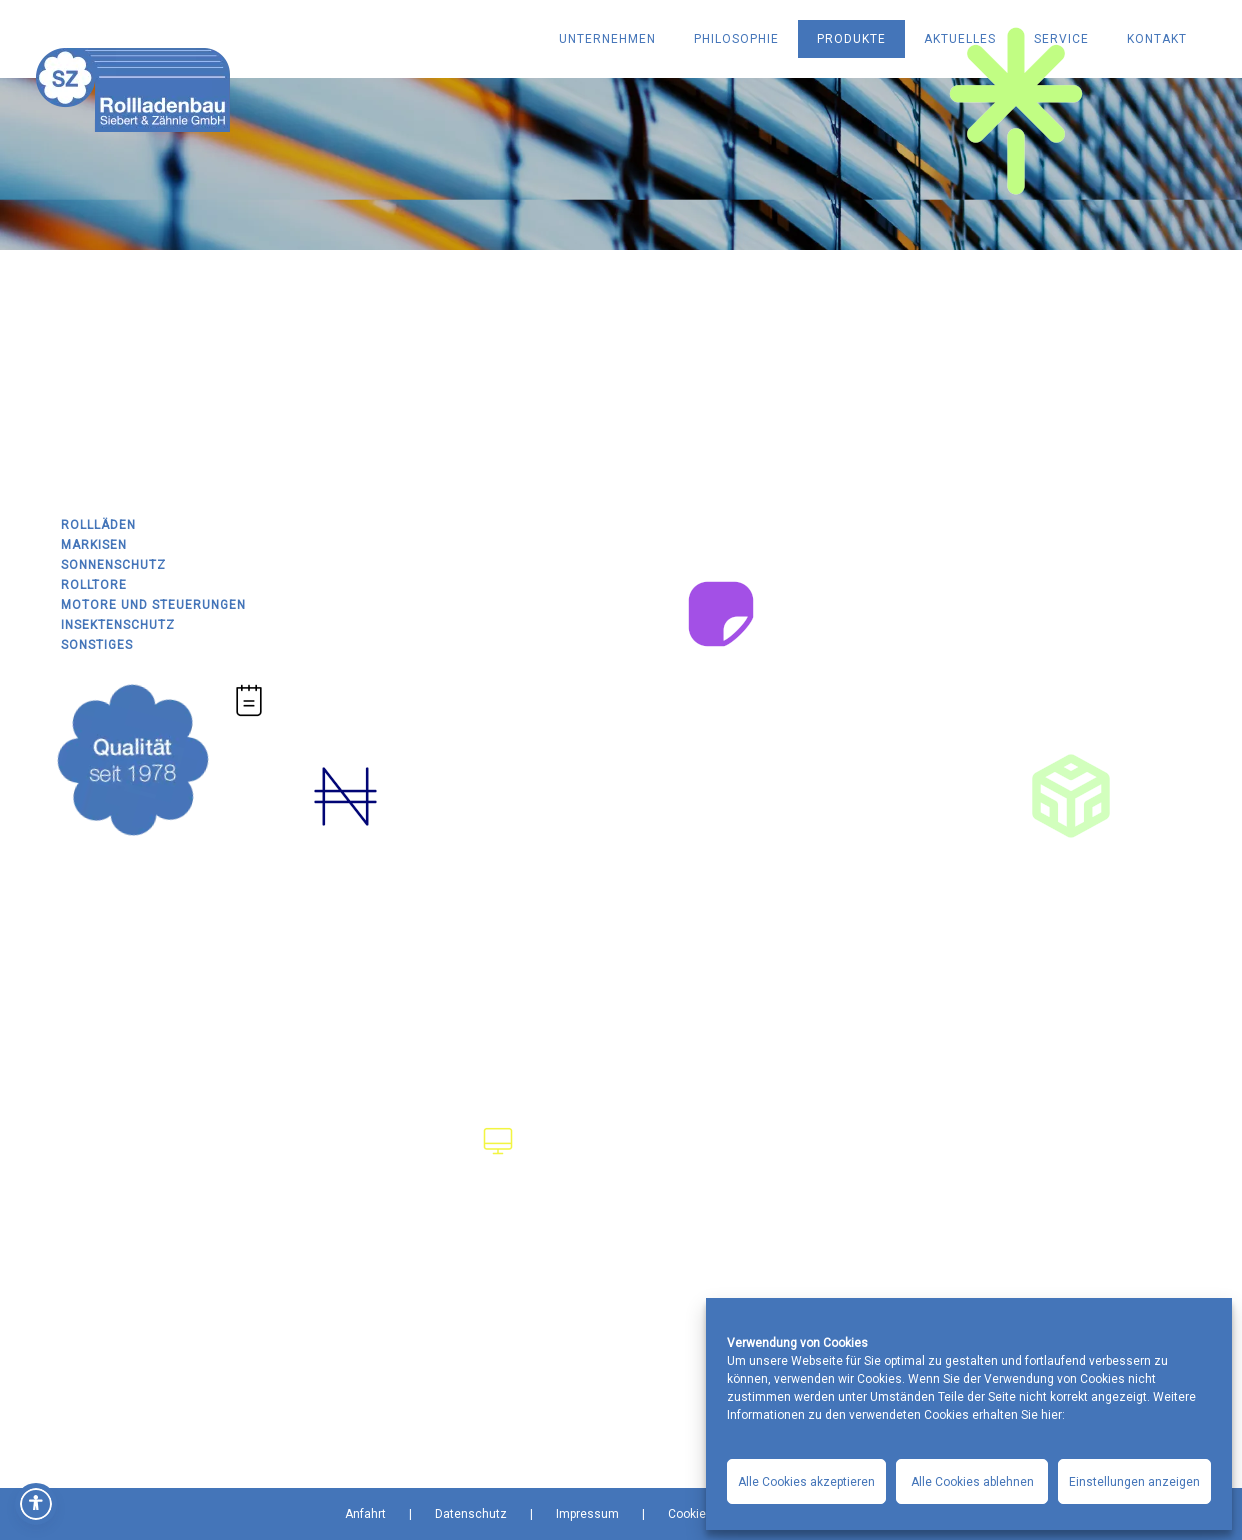  I want to click on switch to desktop view, so click(498, 1140).